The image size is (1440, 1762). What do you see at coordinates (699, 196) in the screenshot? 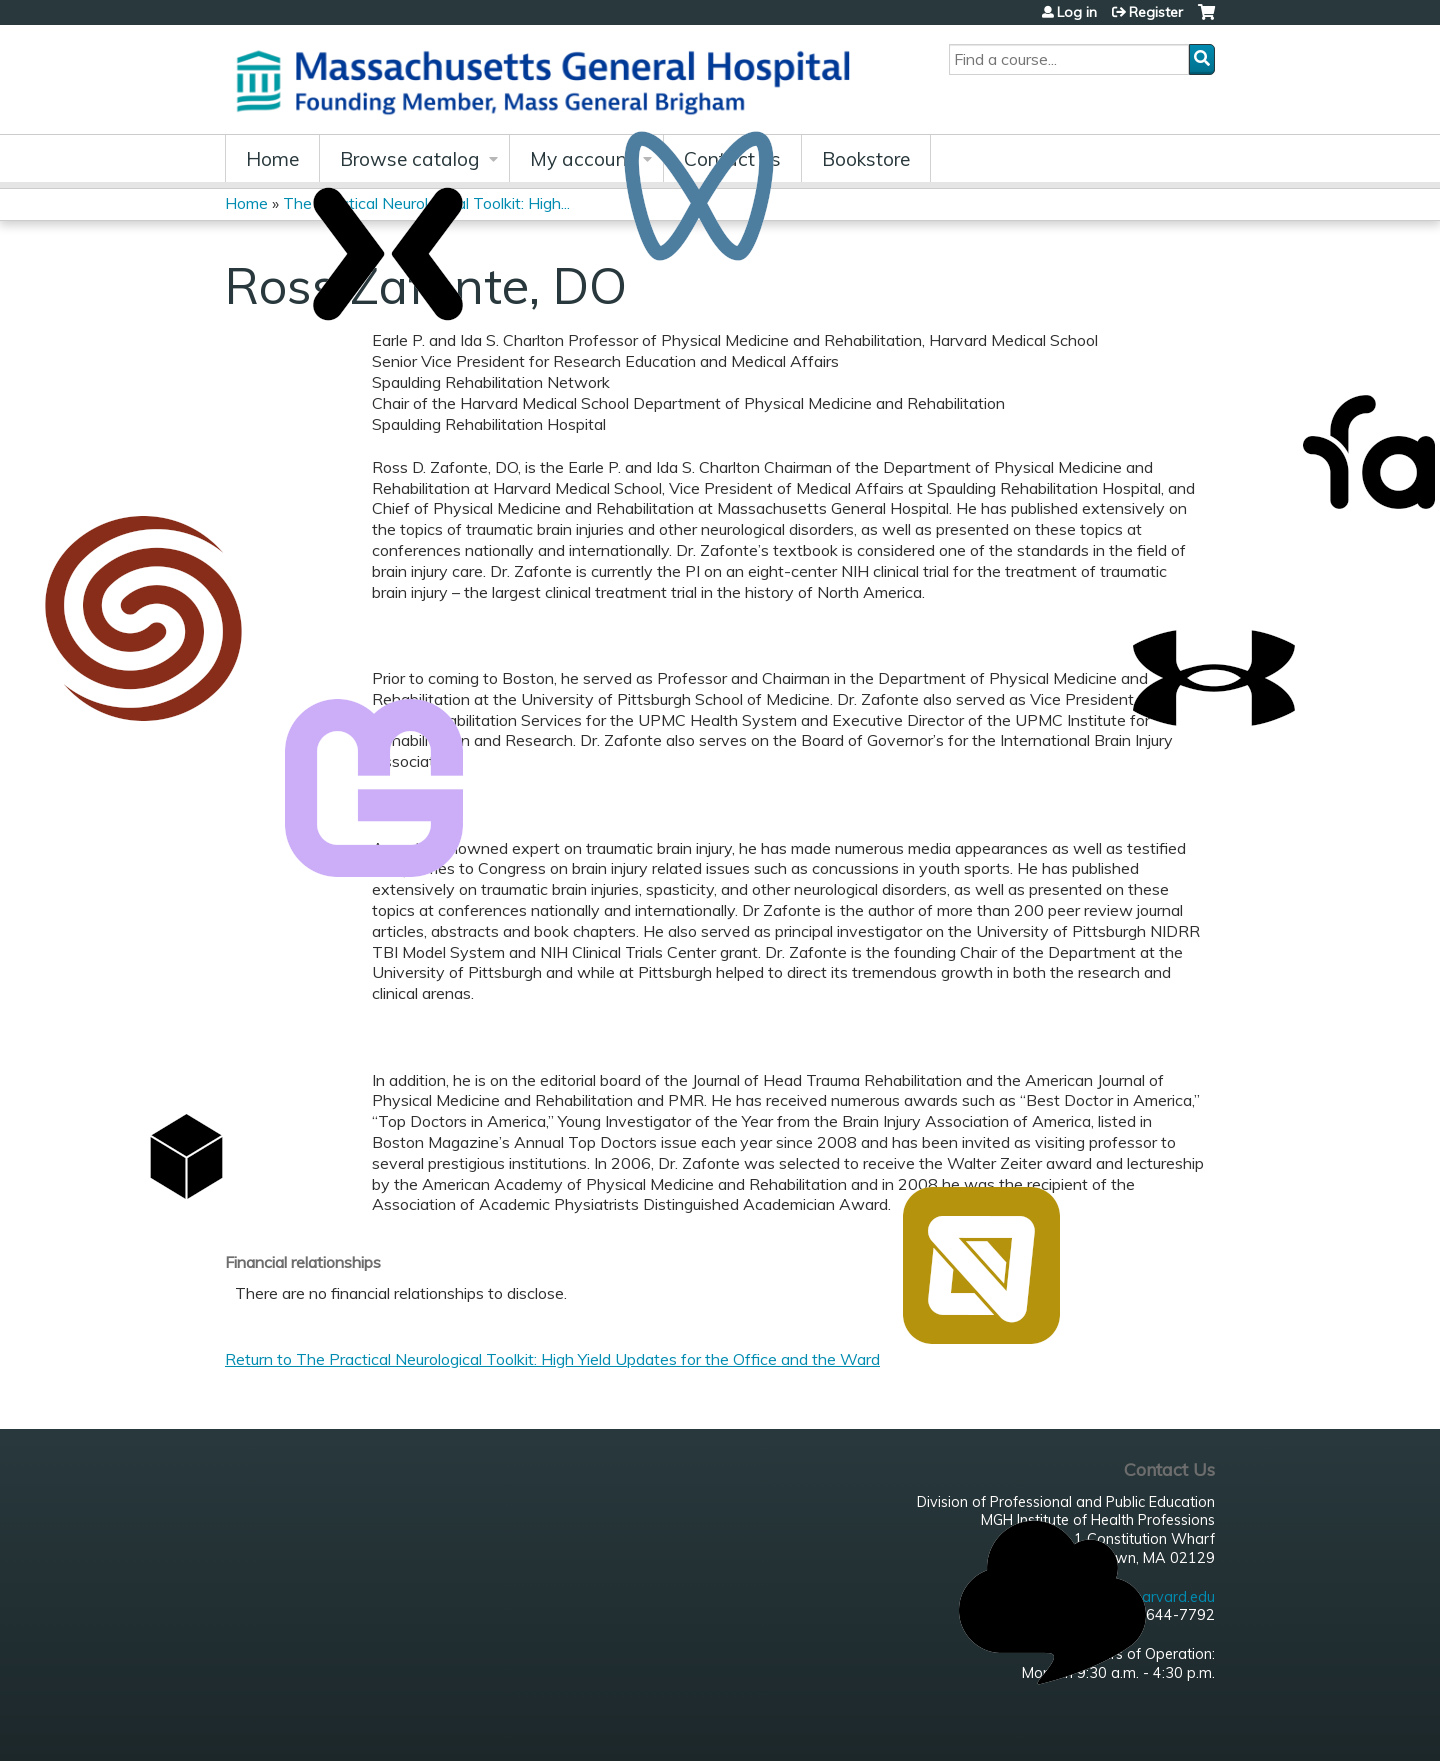
I see `open wechat channels` at bounding box center [699, 196].